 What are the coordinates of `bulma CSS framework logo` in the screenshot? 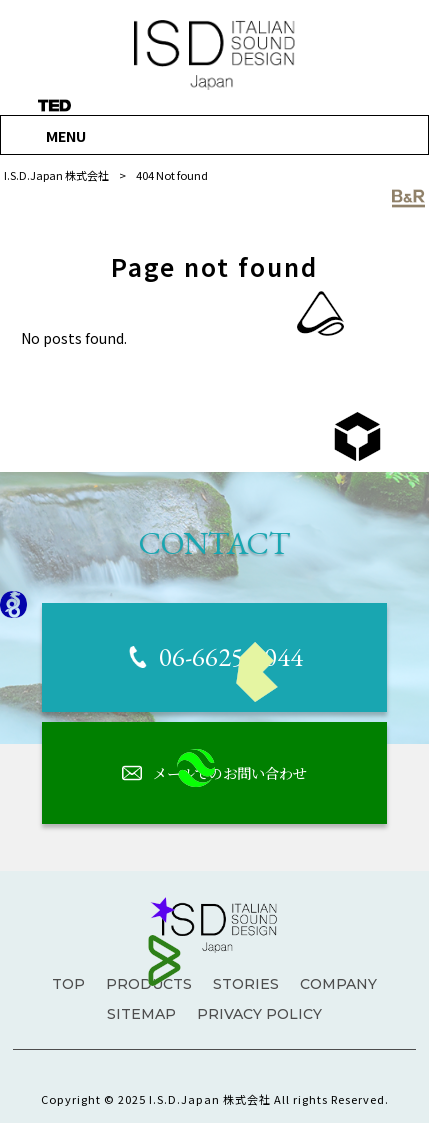 It's located at (257, 672).